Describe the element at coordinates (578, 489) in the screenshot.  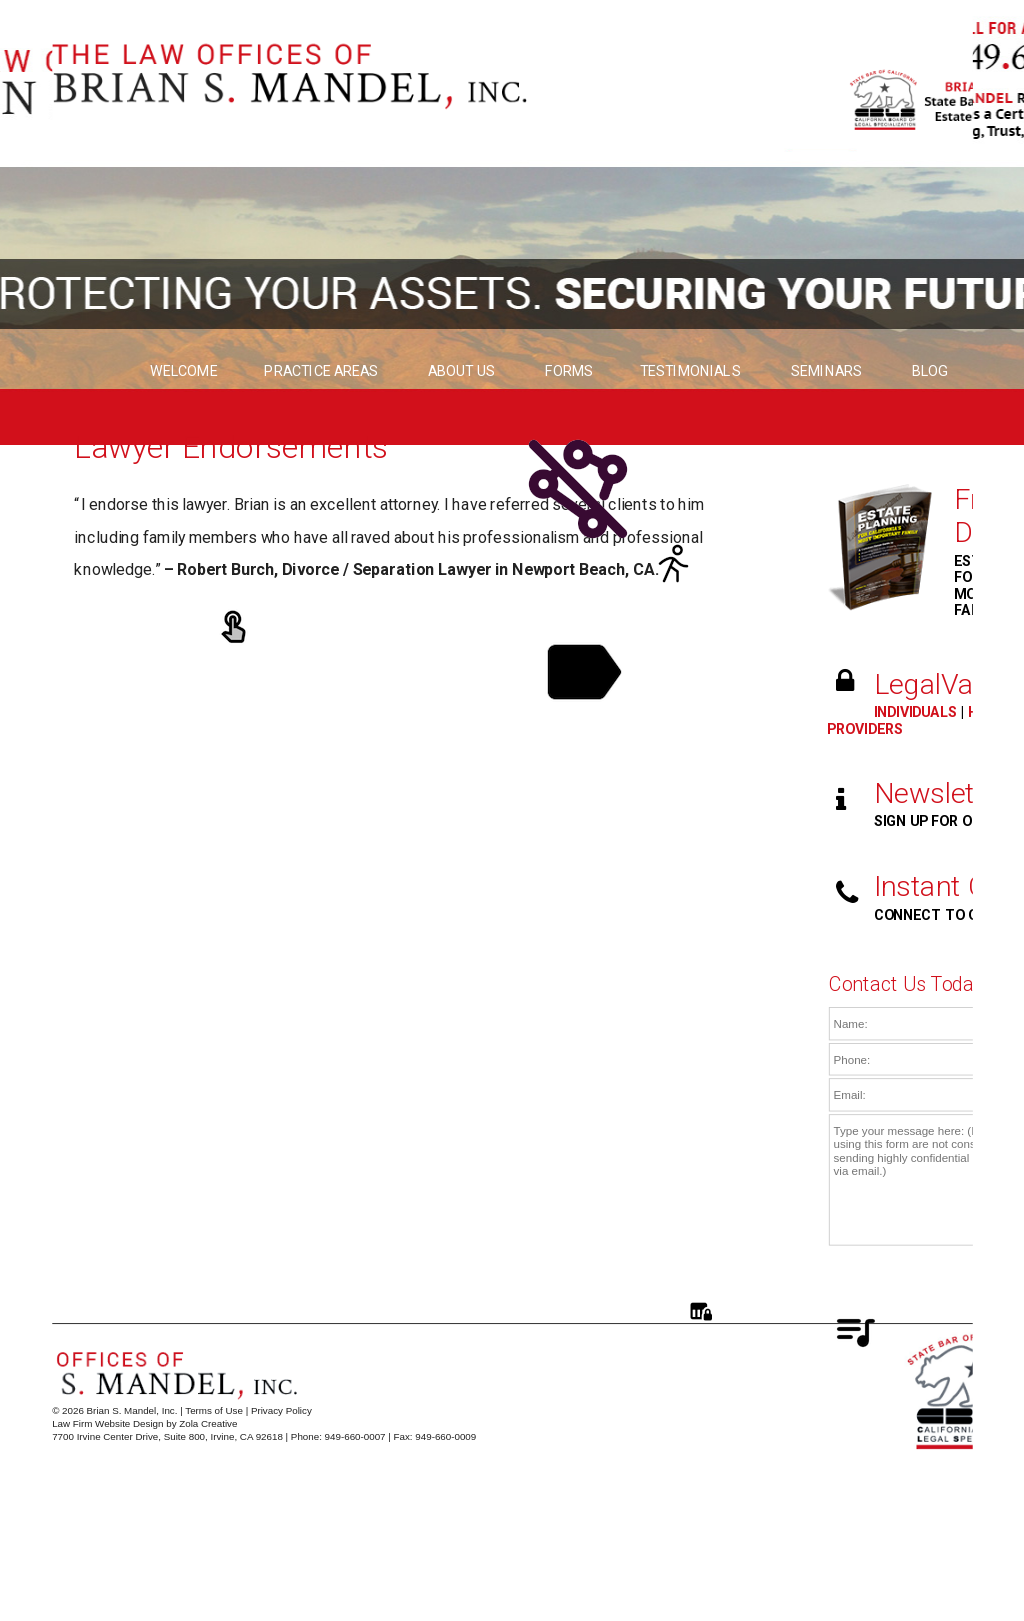
I see `disable polygon drawing tool` at that location.